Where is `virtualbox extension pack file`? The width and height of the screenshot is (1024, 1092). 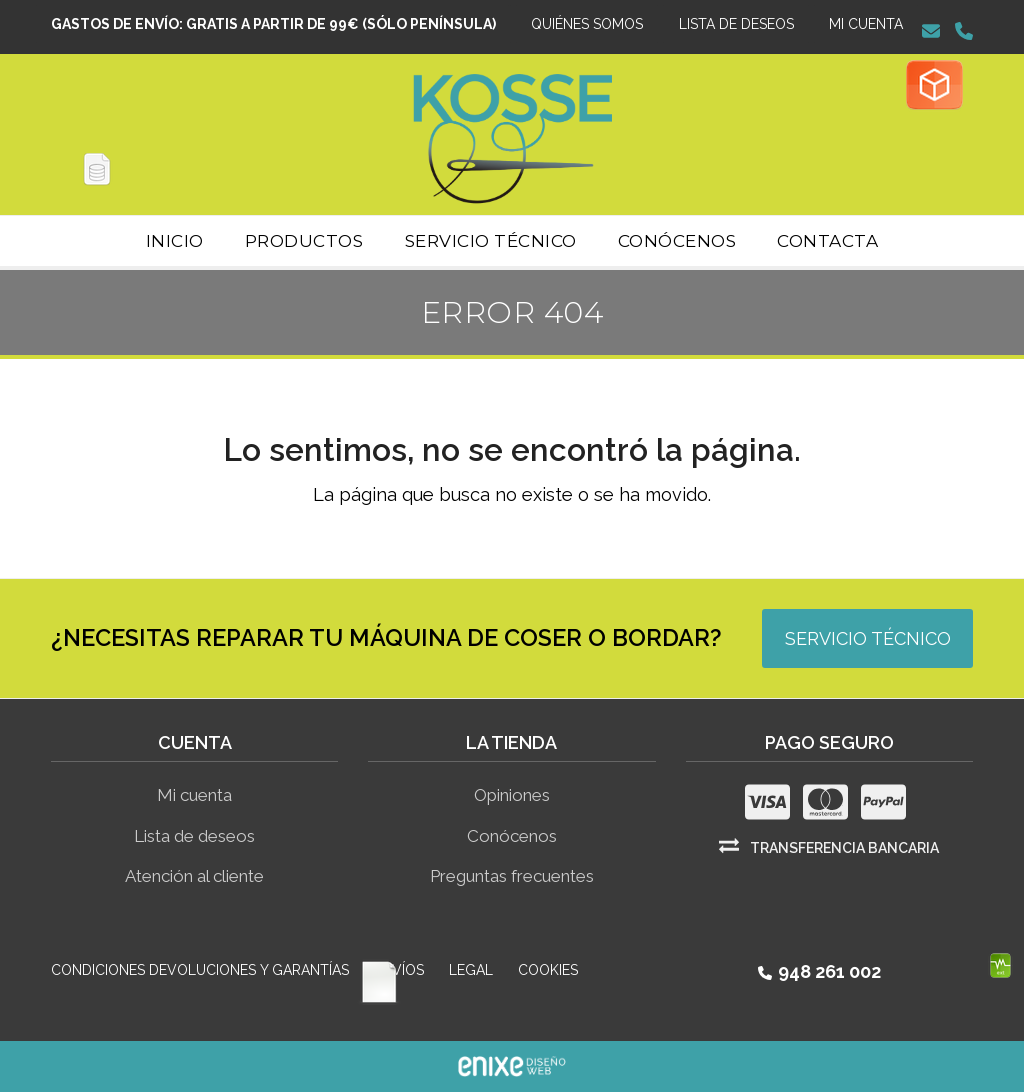 virtualbox extension pack file is located at coordinates (1000, 965).